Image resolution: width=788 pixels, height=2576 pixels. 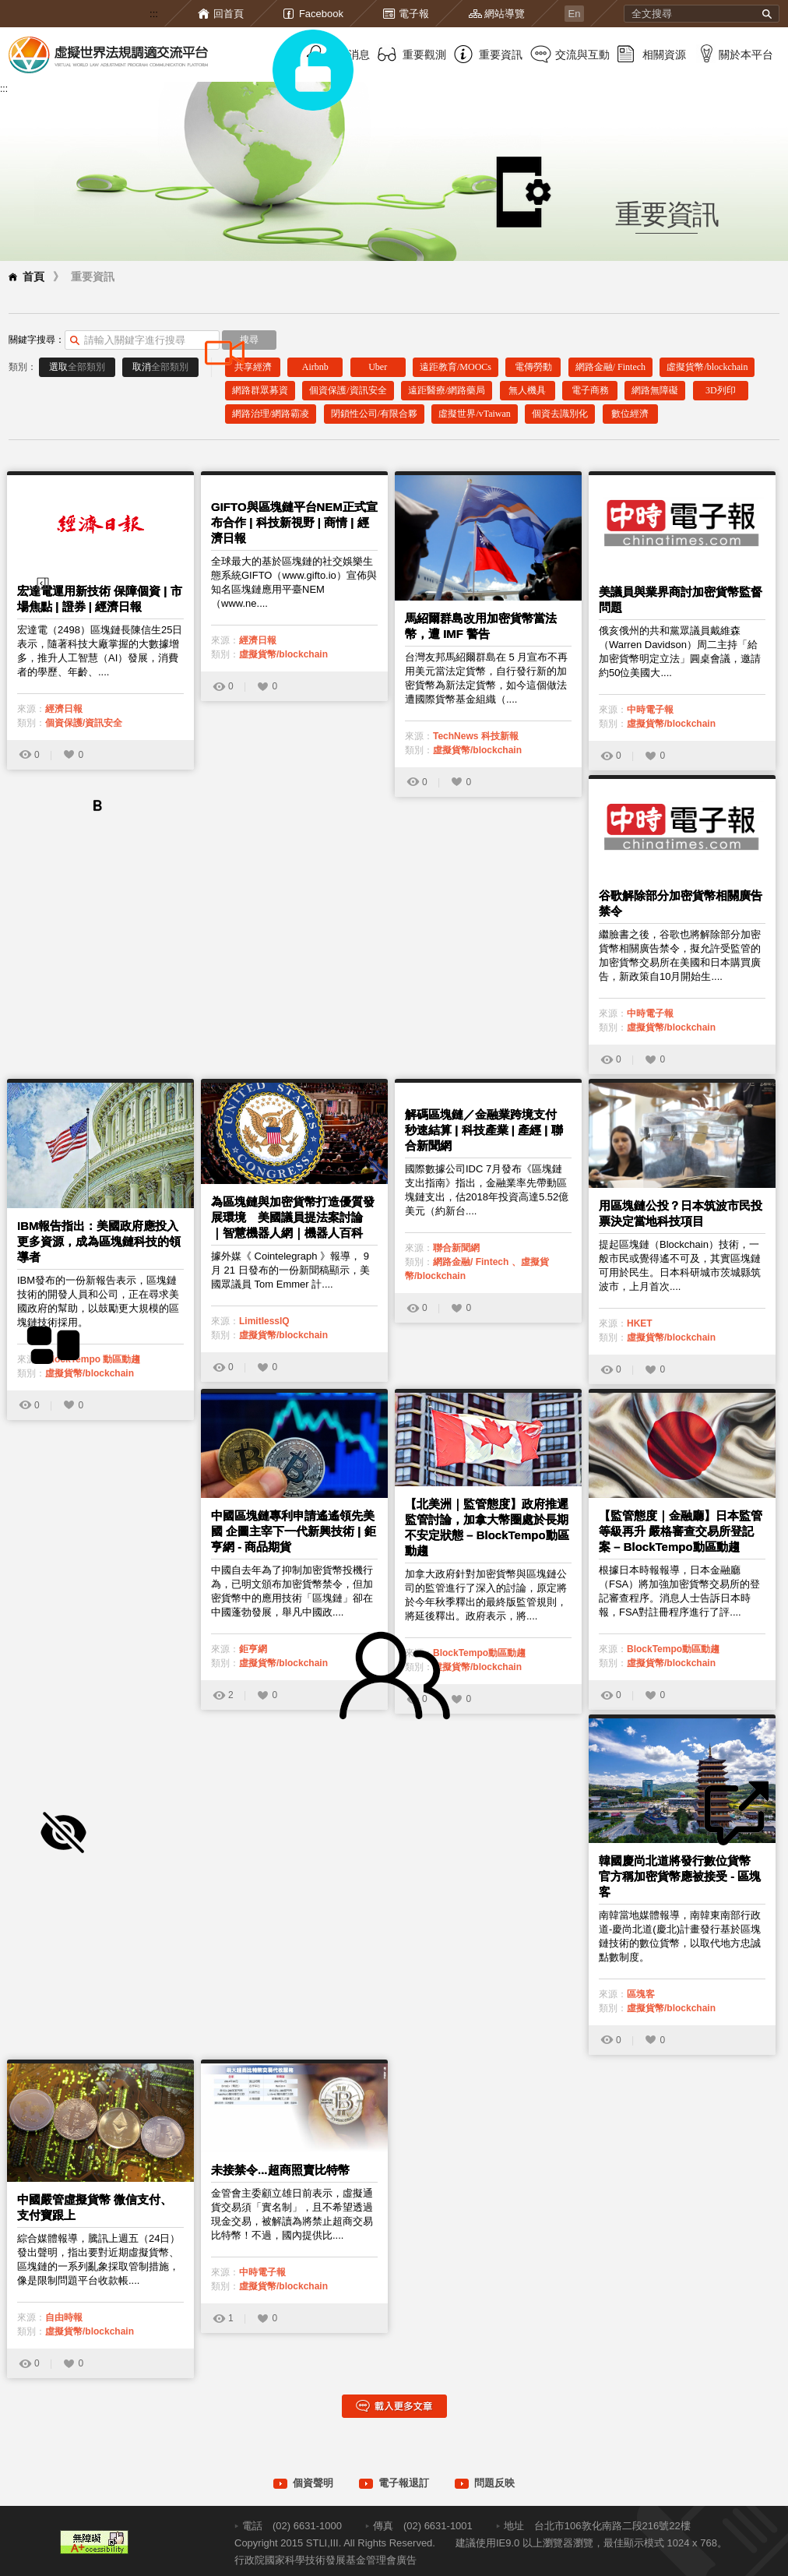 What do you see at coordinates (313, 70) in the screenshot?
I see `view public feed content` at bounding box center [313, 70].